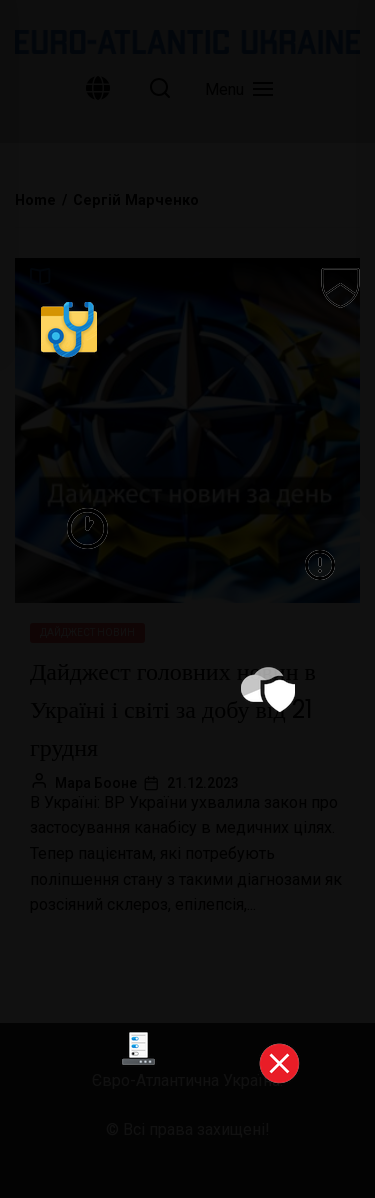 The height and width of the screenshot is (1198, 375). Describe the element at coordinates (320, 565) in the screenshot. I see `indicates a warning or alert requiring attention` at that location.